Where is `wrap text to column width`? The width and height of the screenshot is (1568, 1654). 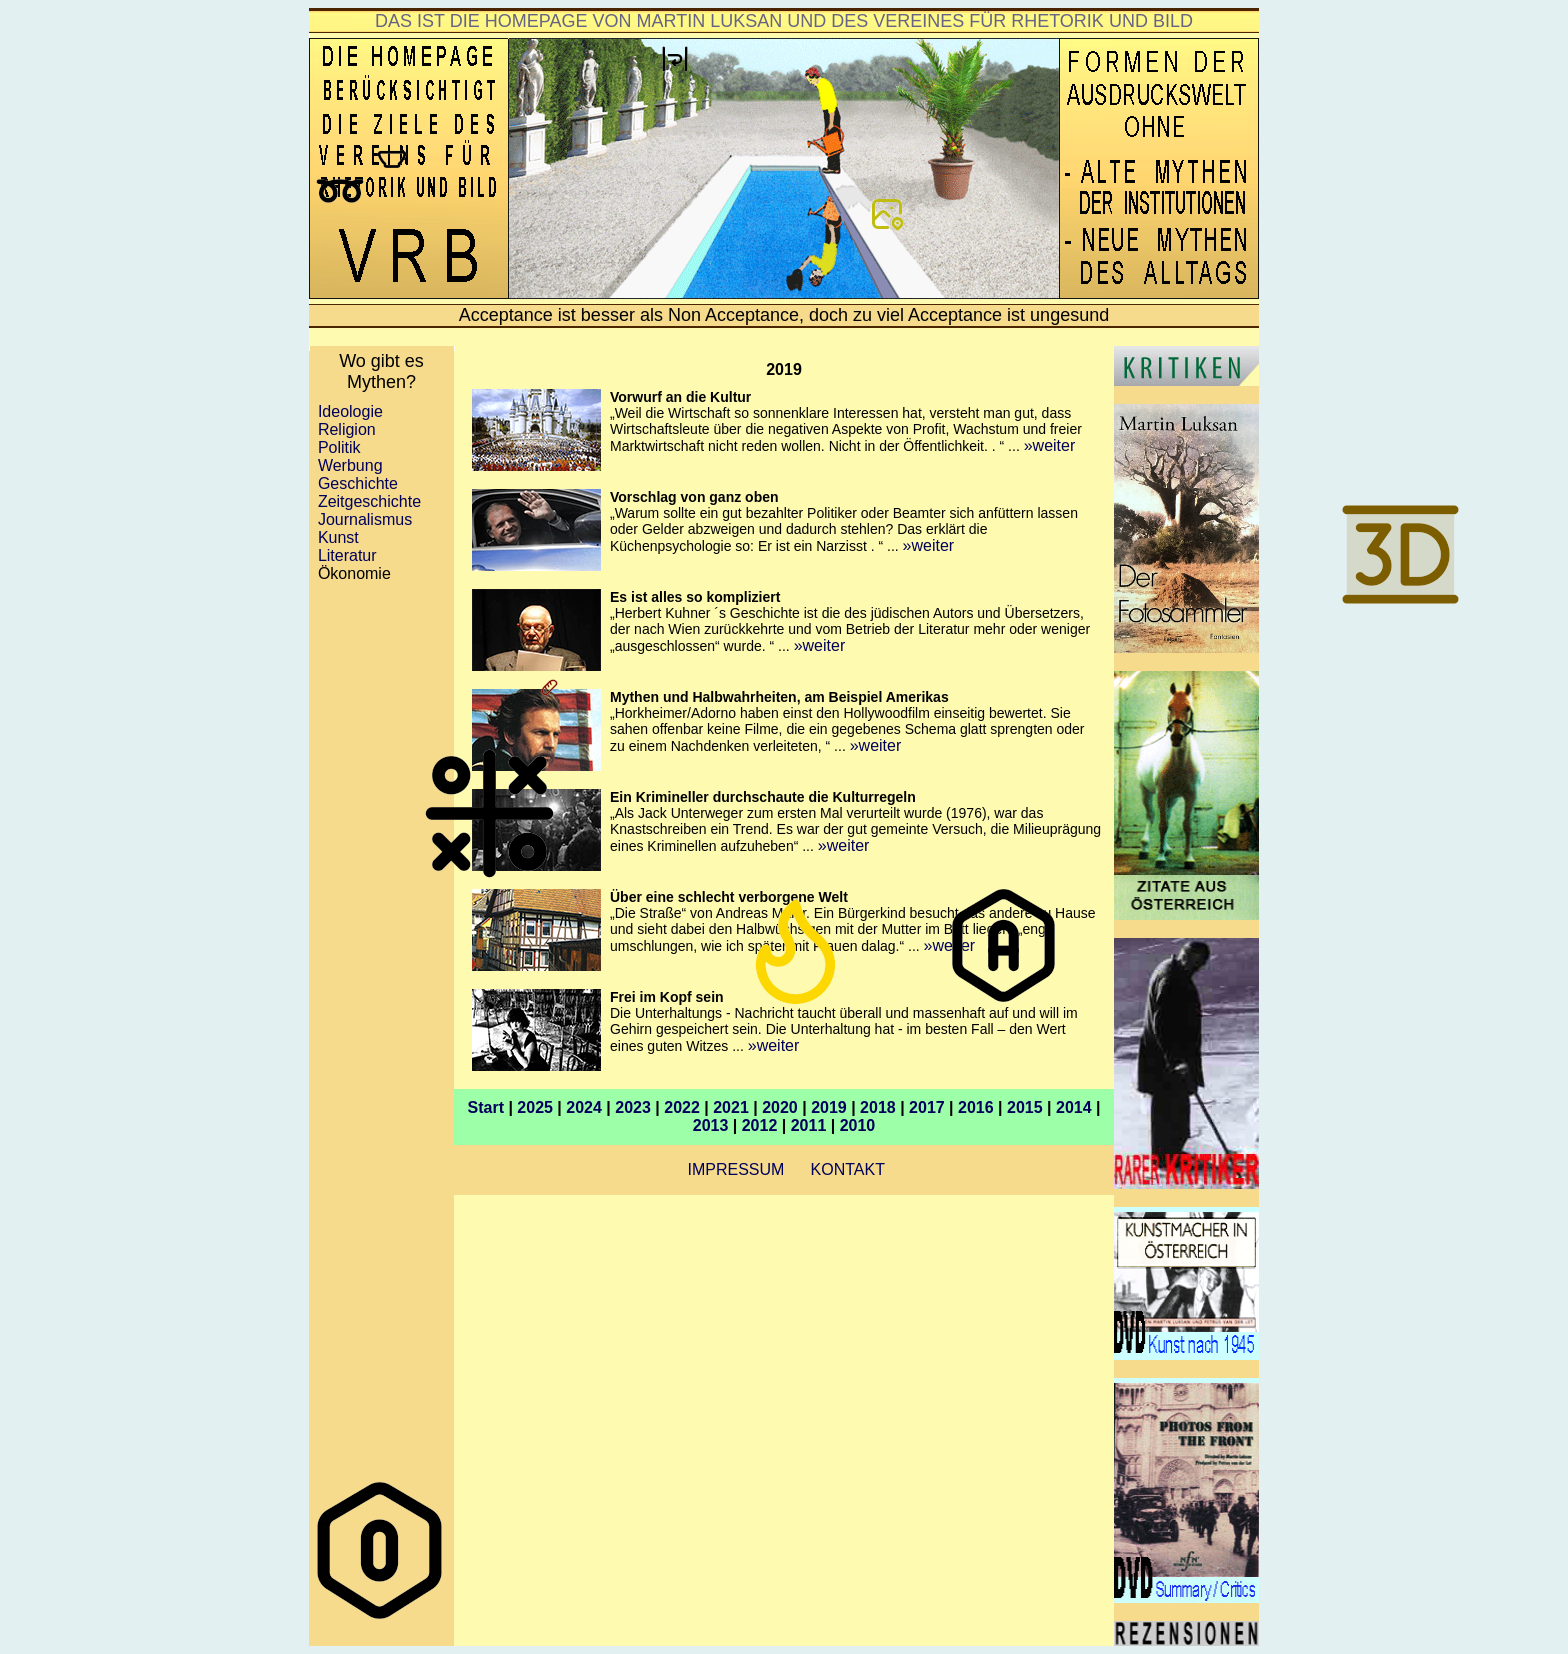
wrap text to column width is located at coordinates (675, 59).